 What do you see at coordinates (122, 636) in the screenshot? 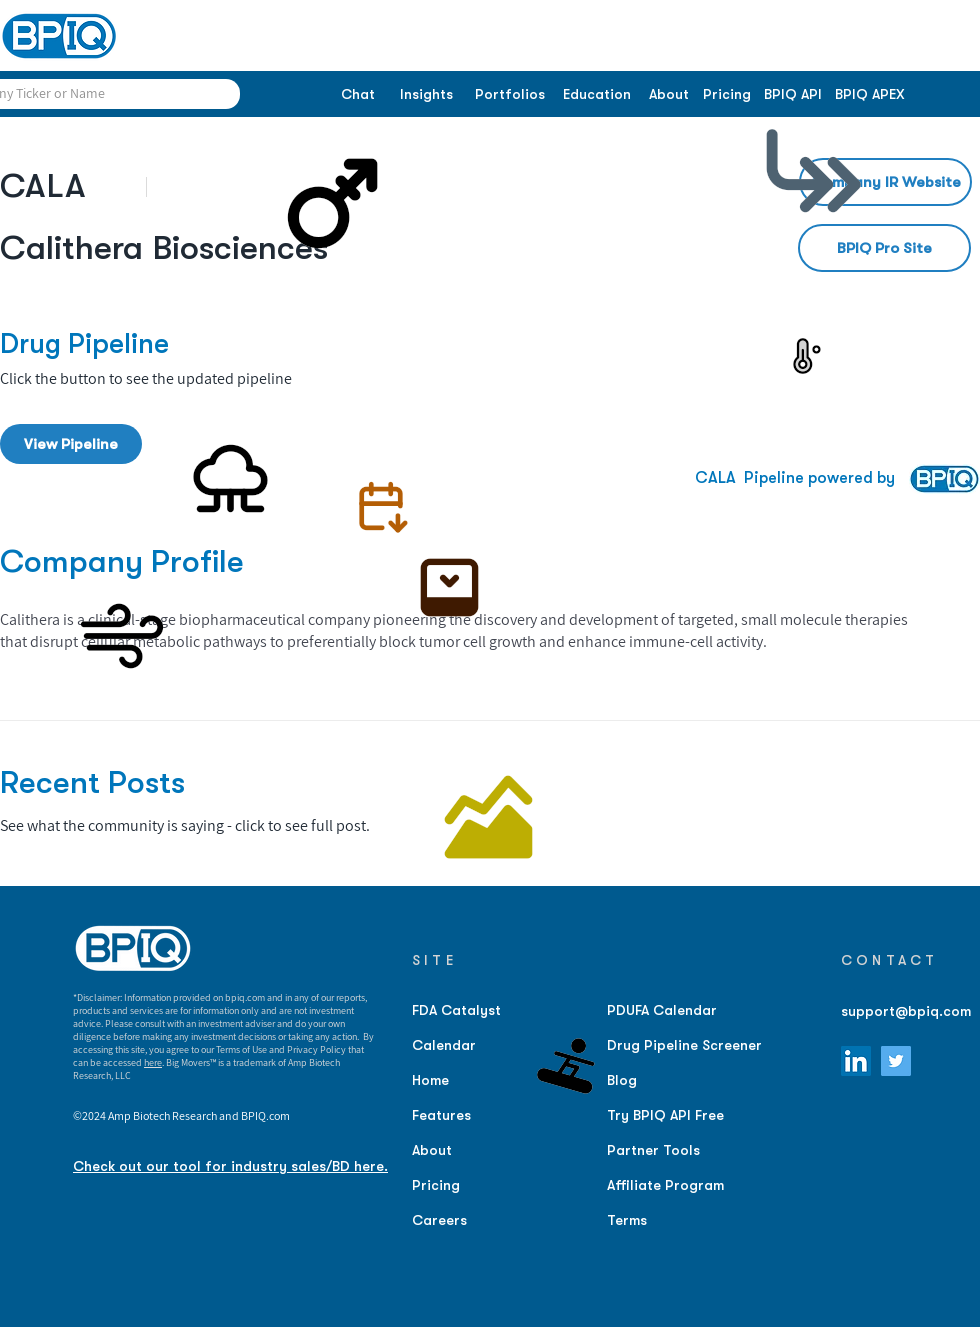
I see `indicates current wind conditions` at bounding box center [122, 636].